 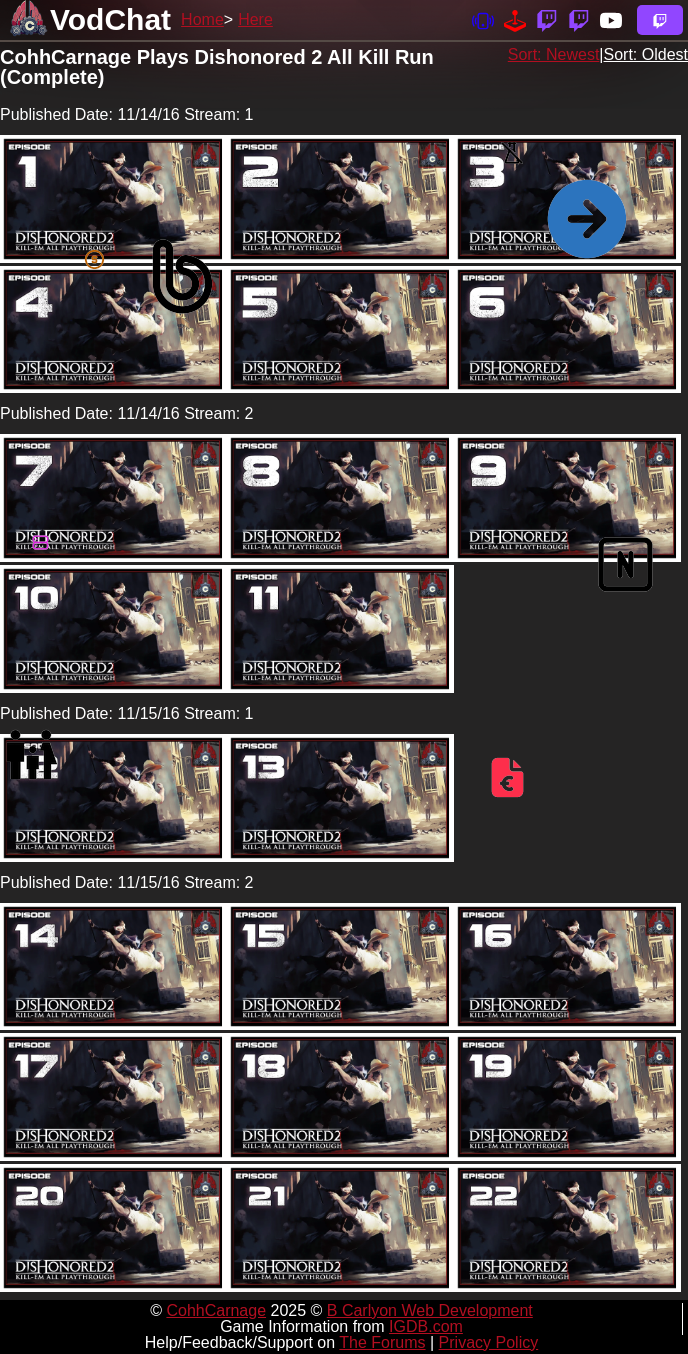 I want to click on indicates south direction on a map, so click(x=94, y=259).